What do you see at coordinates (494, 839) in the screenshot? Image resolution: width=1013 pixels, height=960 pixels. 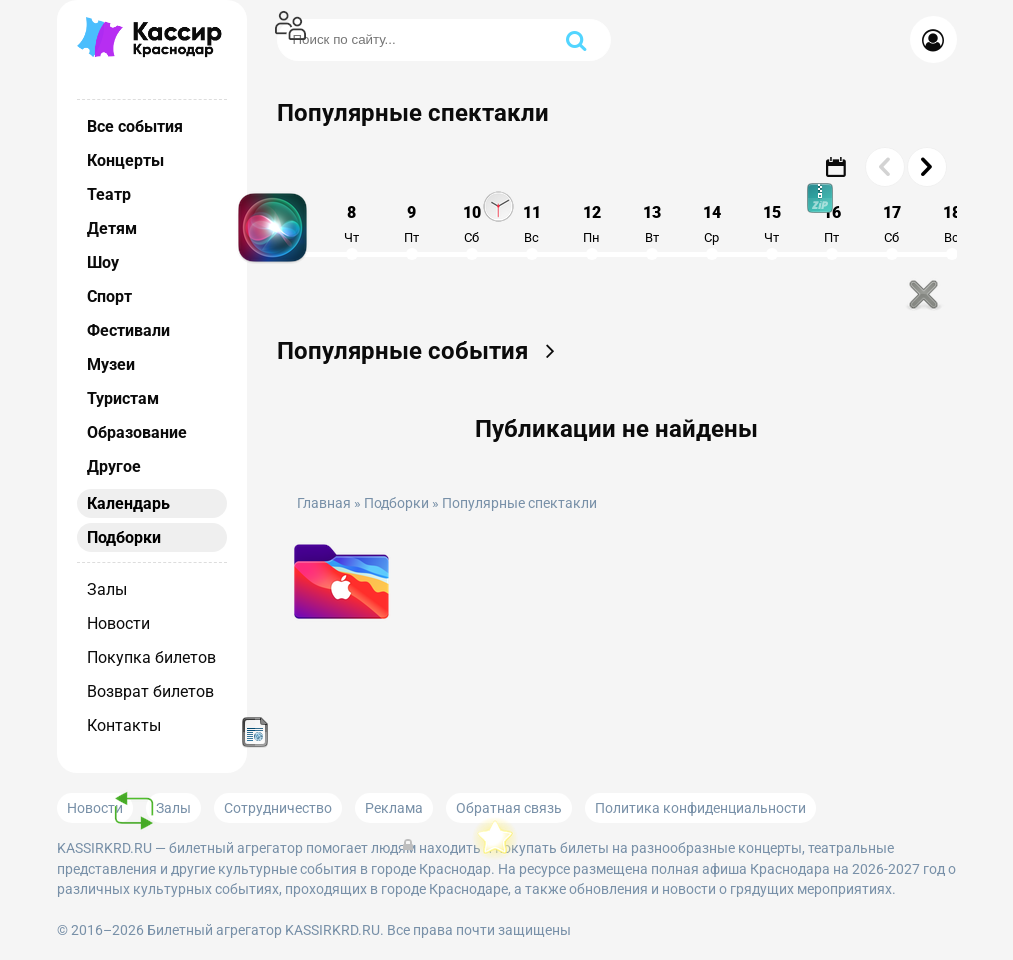 I see `indicates a new or recently added item` at bounding box center [494, 839].